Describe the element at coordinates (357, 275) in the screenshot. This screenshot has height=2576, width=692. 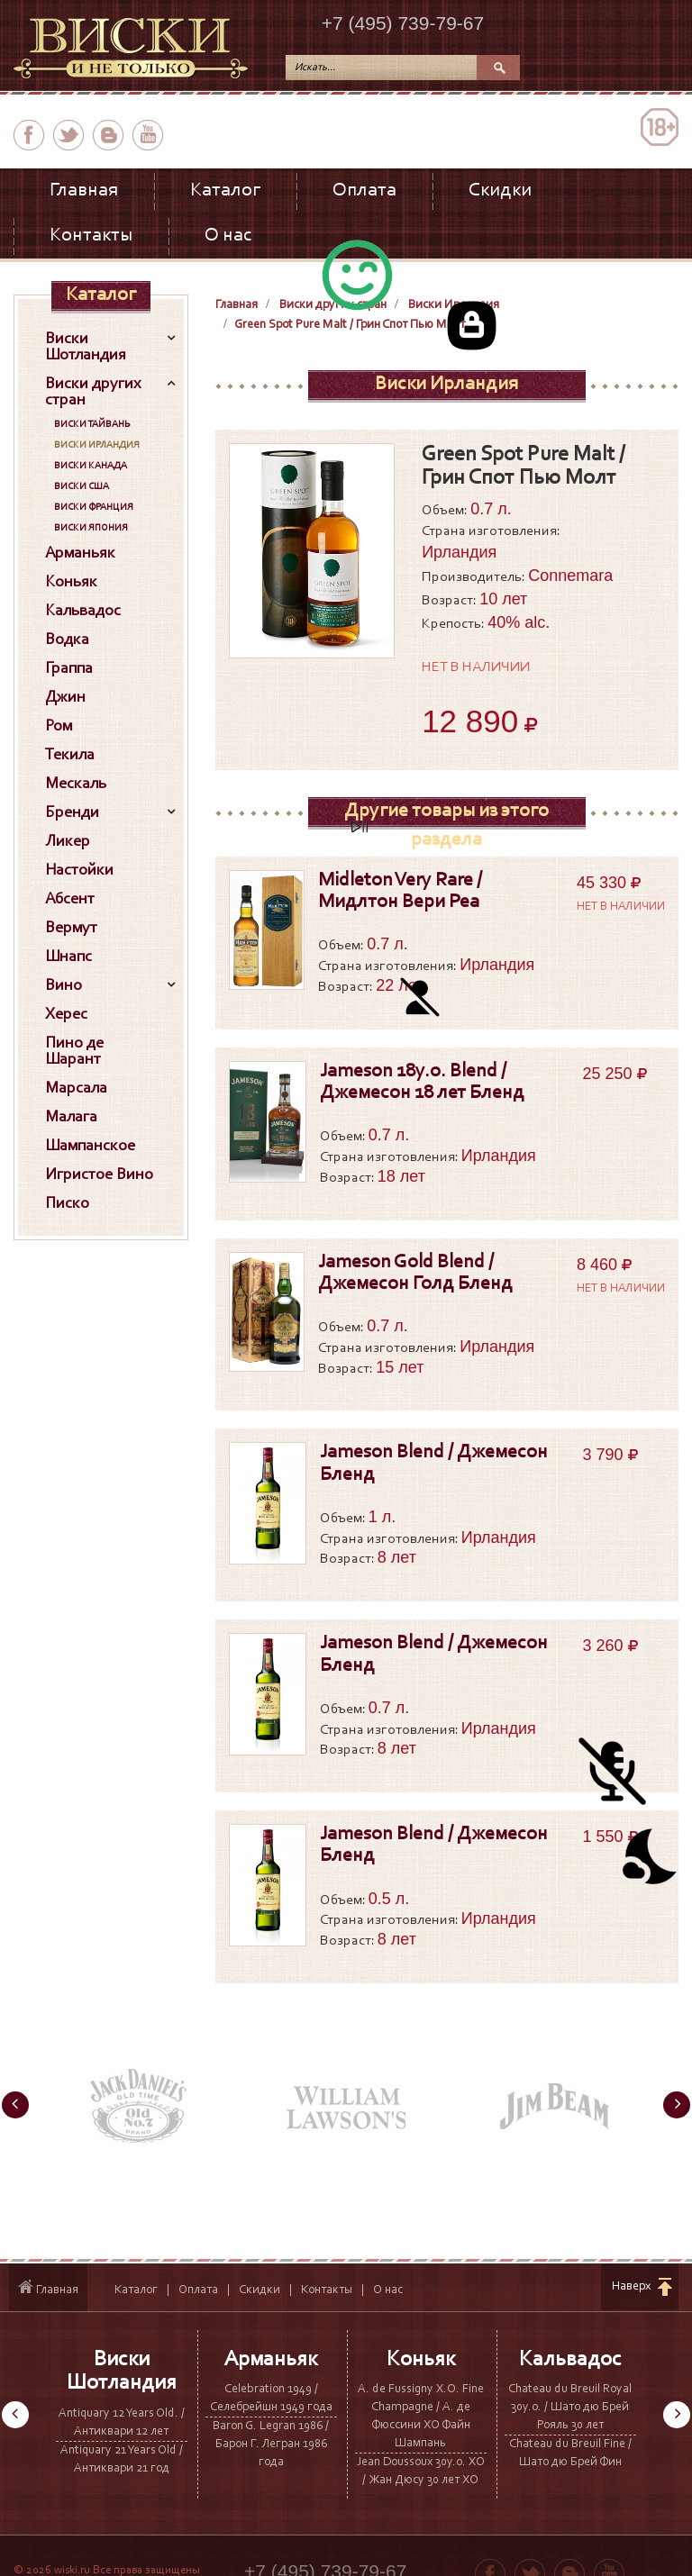
I see `insert a winking emoji or emoticon` at that location.